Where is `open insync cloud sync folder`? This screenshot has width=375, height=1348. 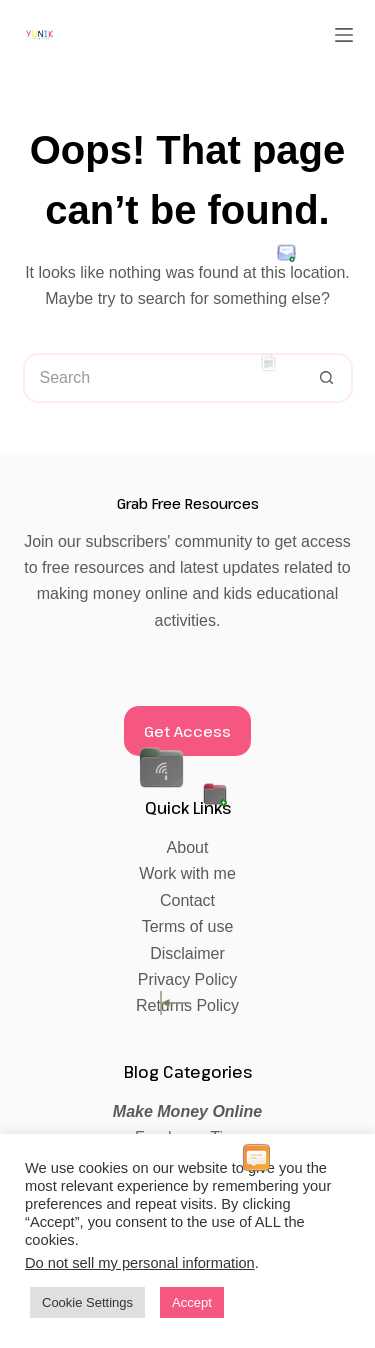
open insync cloud sync folder is located at coordinates (161, 767).